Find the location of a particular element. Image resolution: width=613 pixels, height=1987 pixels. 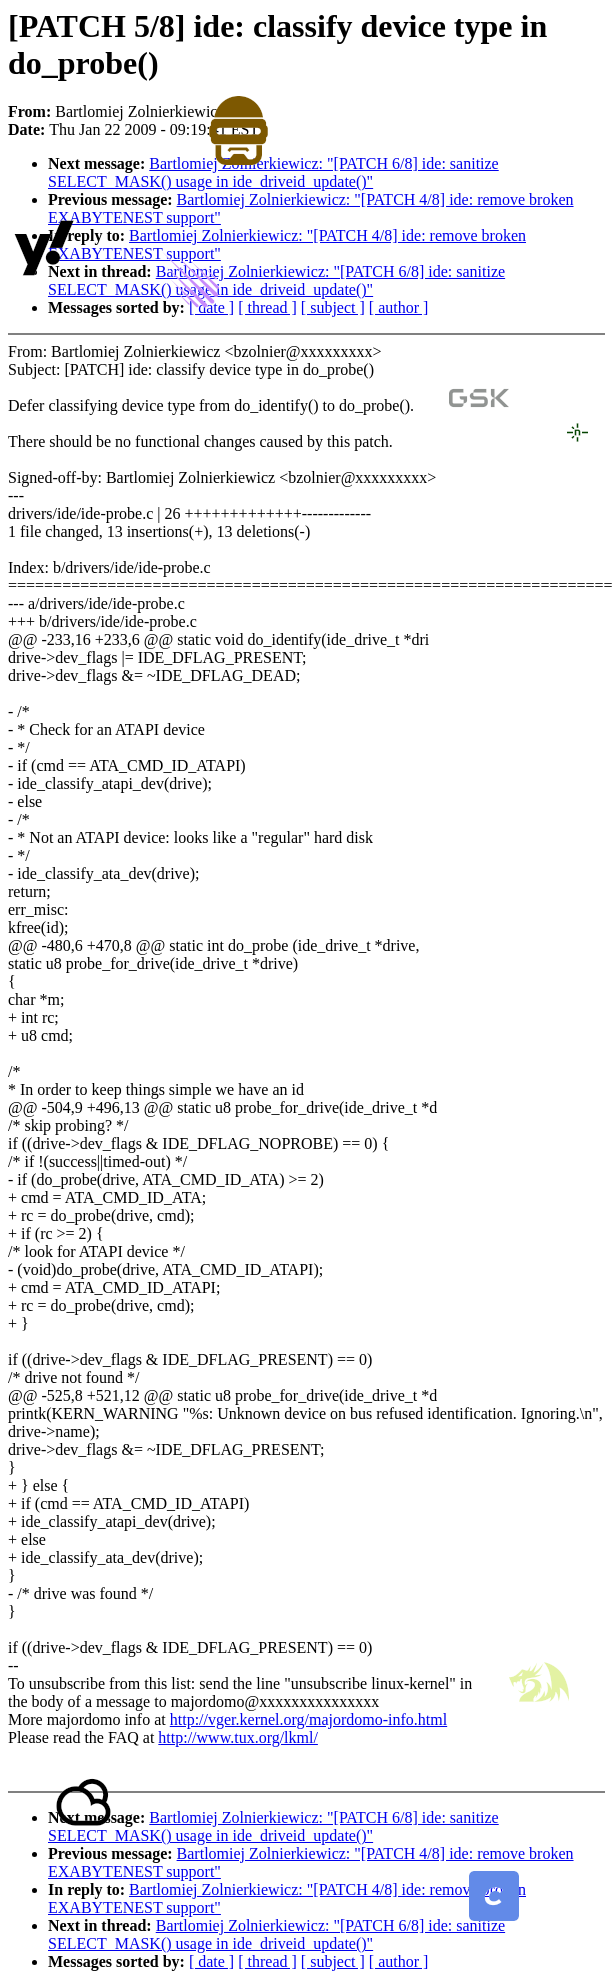

indicates partly cloudy weather conditions is located at coordinates (83, 1803).